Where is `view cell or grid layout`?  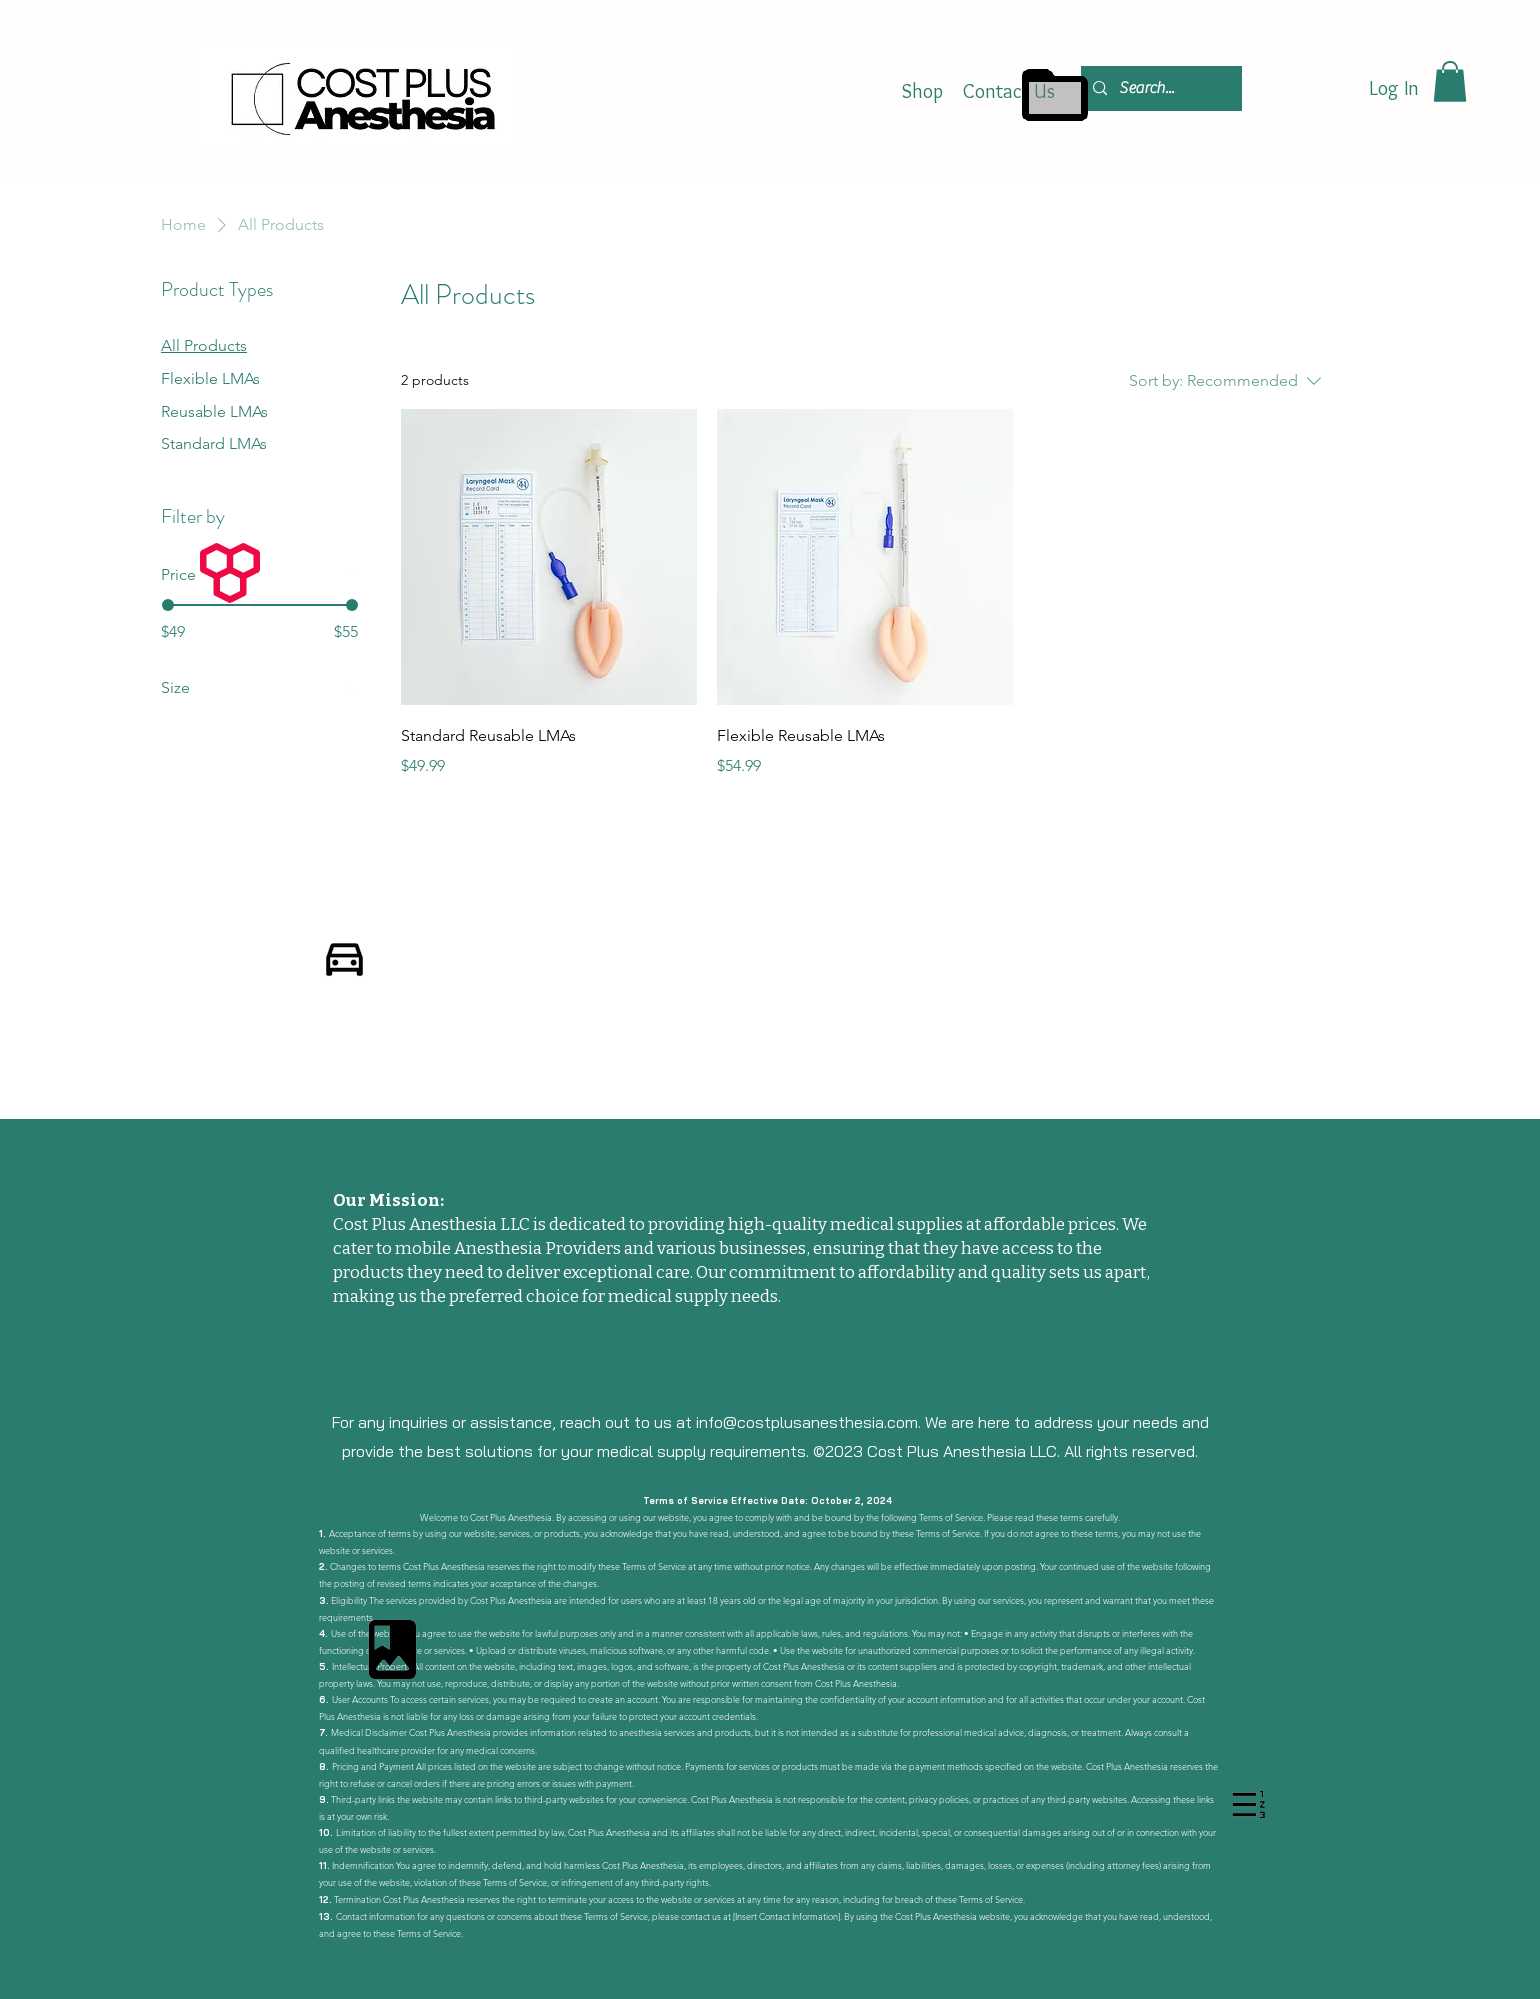
view cell or grid layout is located at coordinates (230, 573).